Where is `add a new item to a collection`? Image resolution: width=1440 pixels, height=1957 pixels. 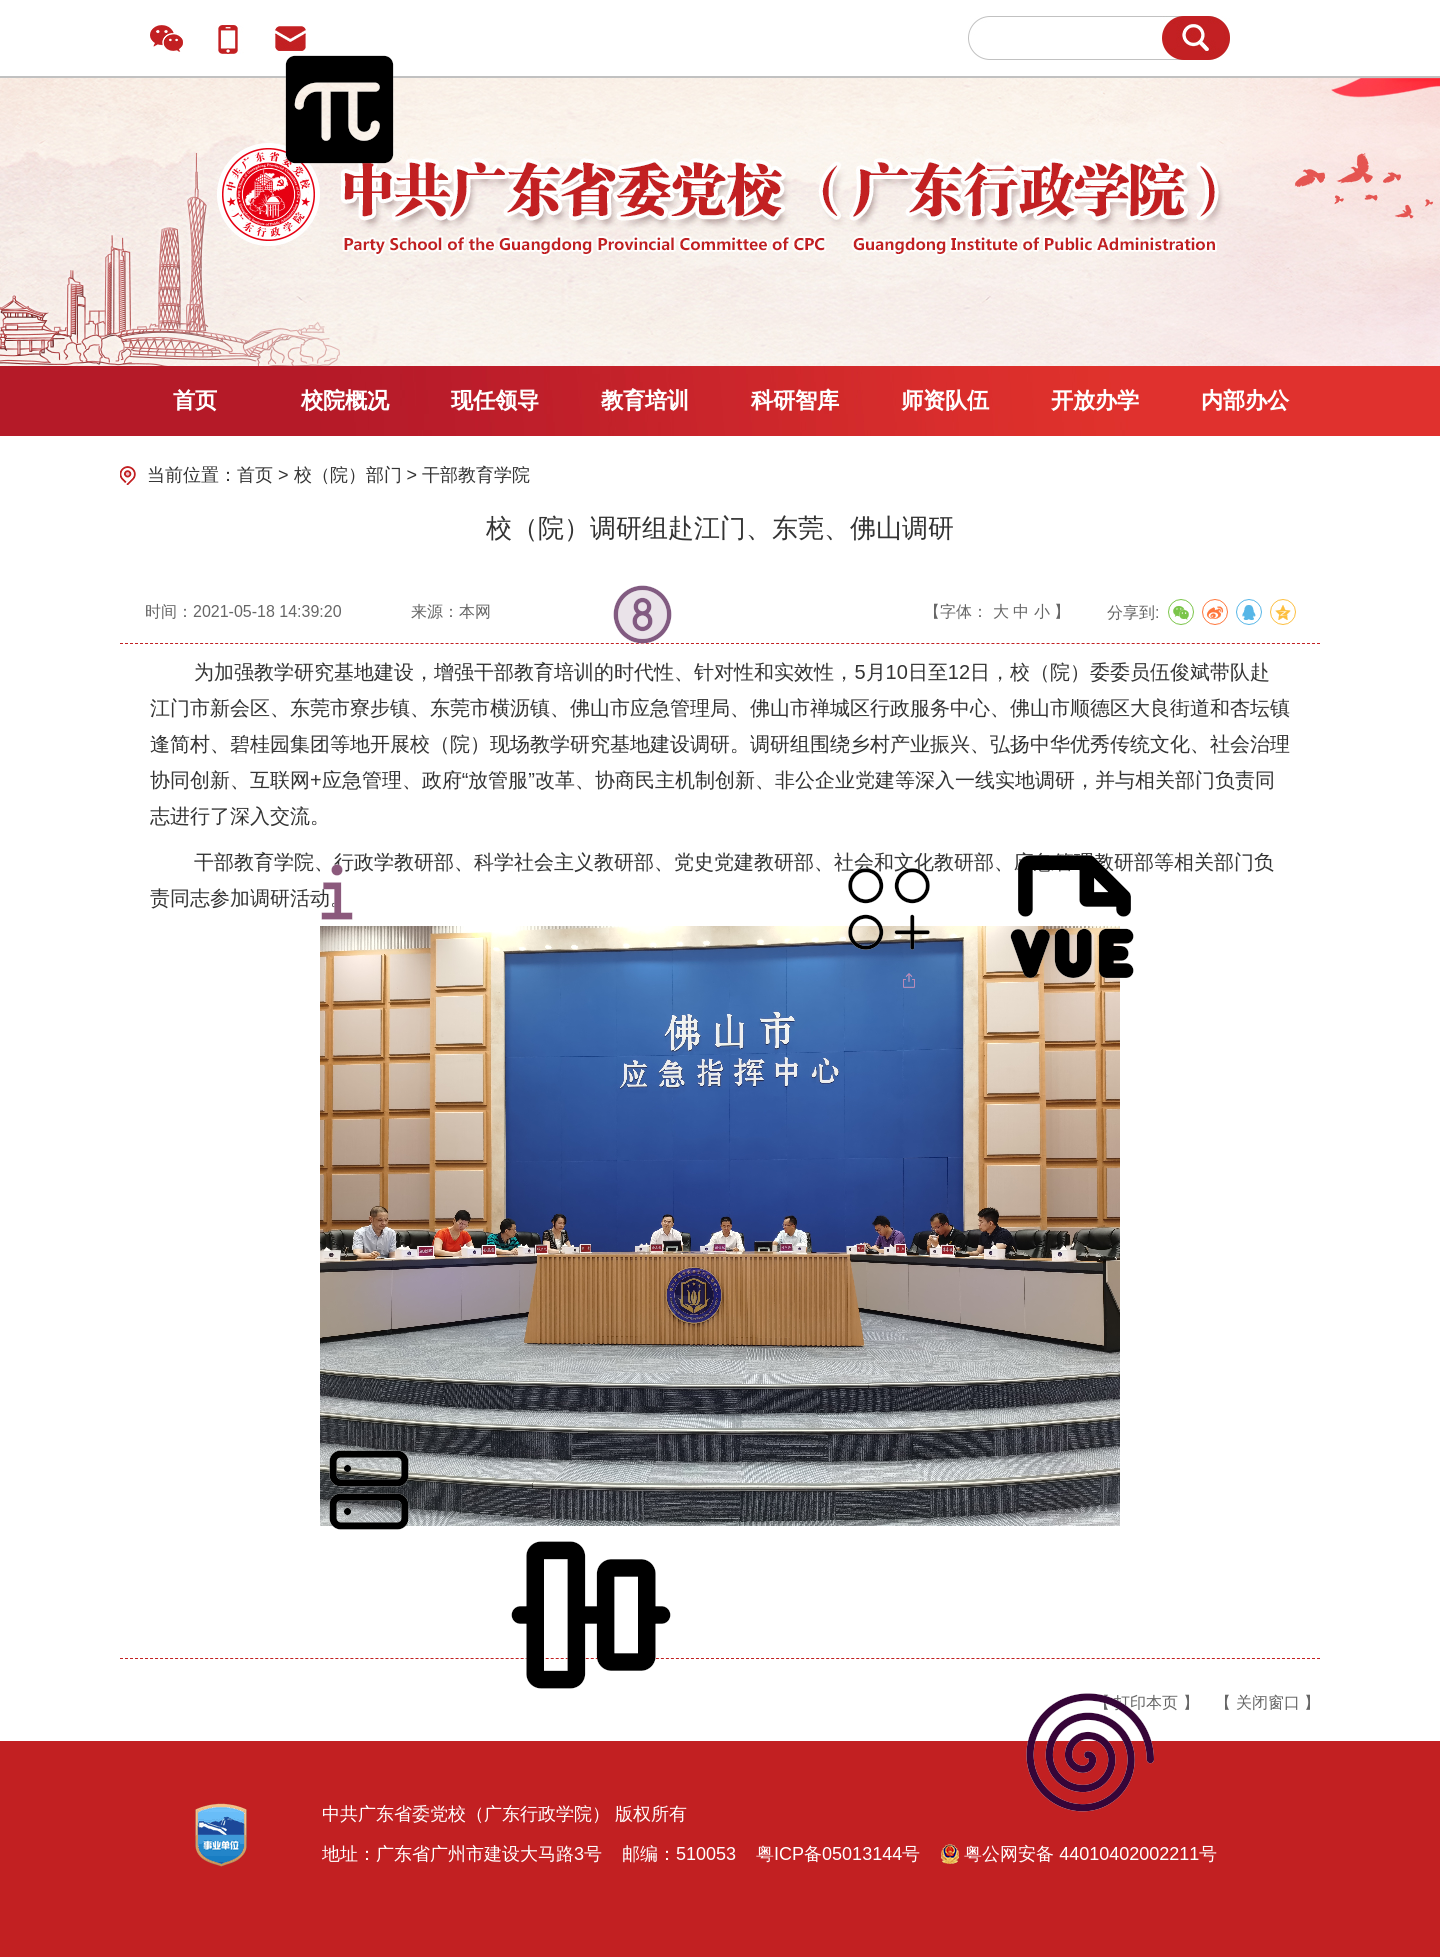
add a new item to a collection is located at coordinates (889, 909).